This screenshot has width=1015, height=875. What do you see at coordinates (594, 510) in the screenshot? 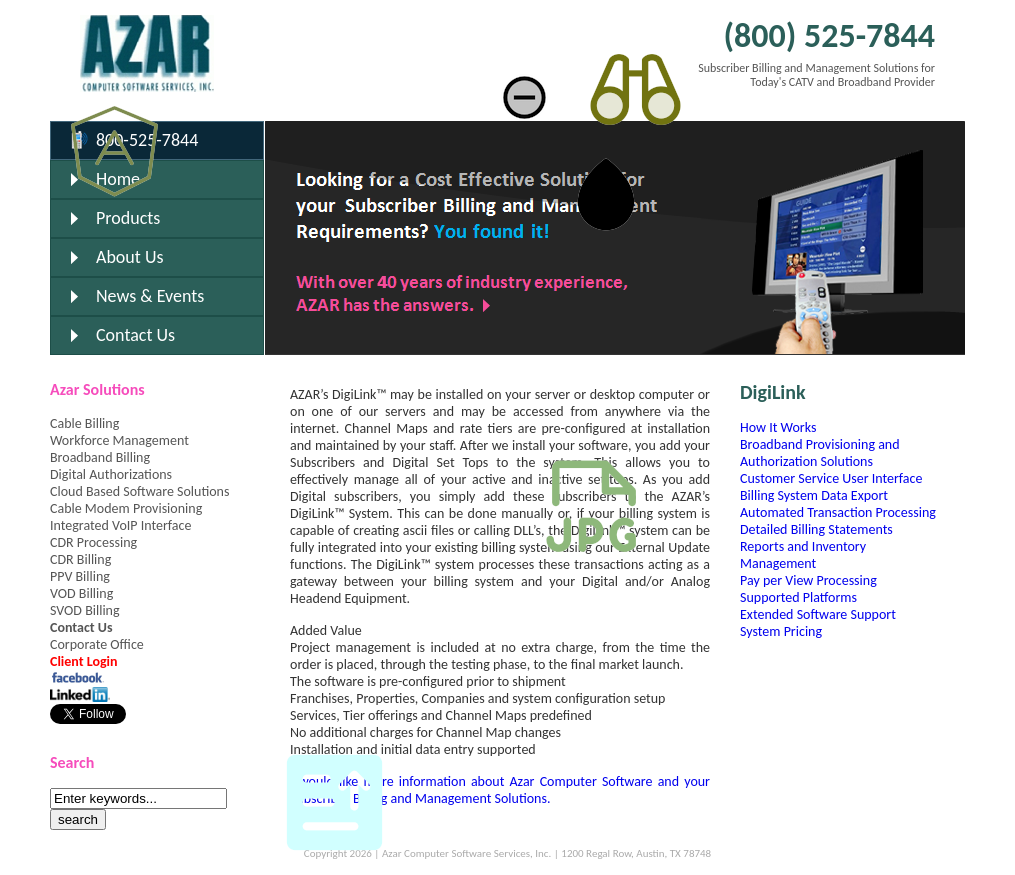
I see `view or open a JPG image file` at bounding box center [594, 510].